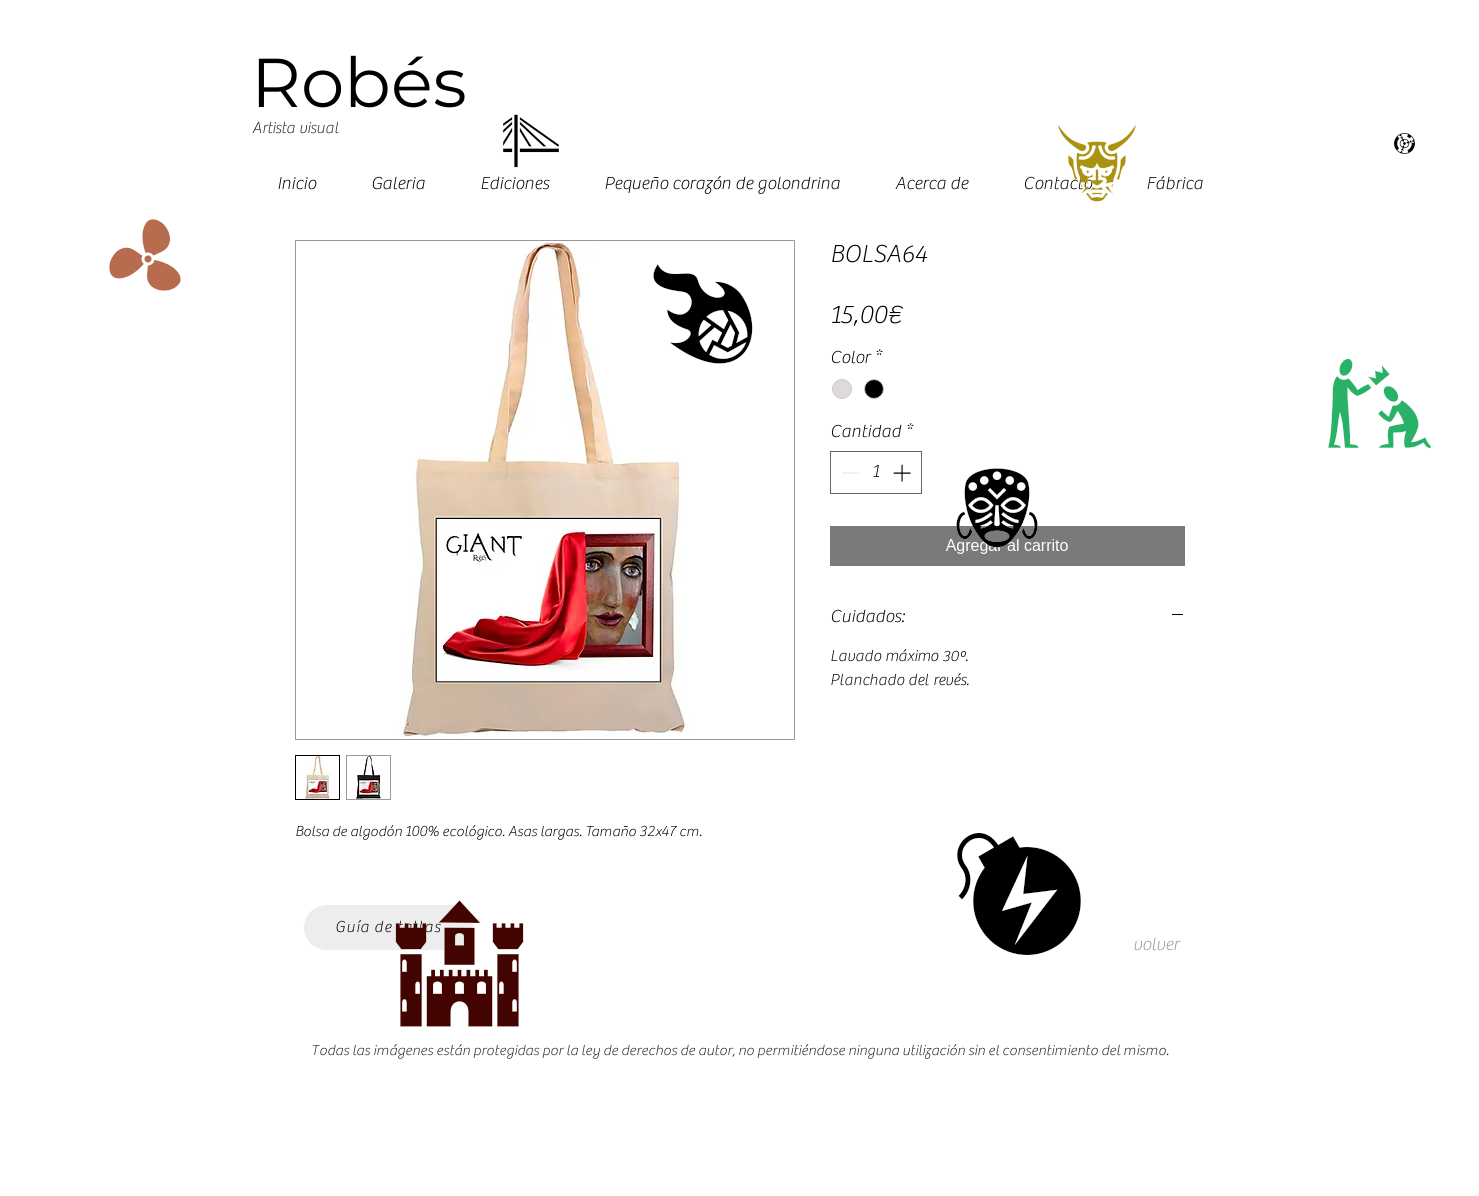 The width and height of the screenshot is (1479, 1196). What do you see at coordinates (701, 313) in the screenshot?
I see `fire-type attack or ability in a game` at bounding box center [701, 313].